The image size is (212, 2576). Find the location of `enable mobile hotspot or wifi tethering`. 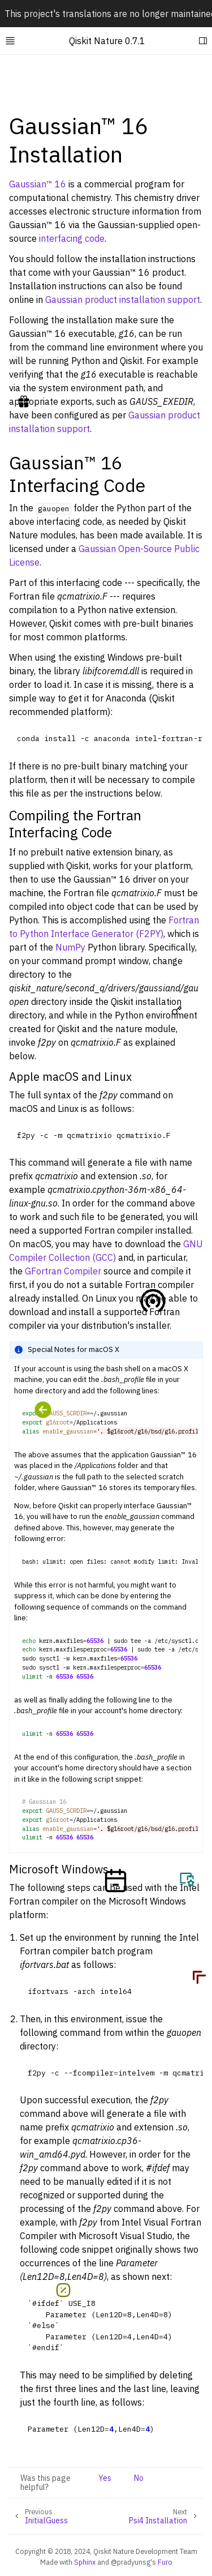

enable mobile hotspot or wifi tethering is located at coordinates (153, 1300).